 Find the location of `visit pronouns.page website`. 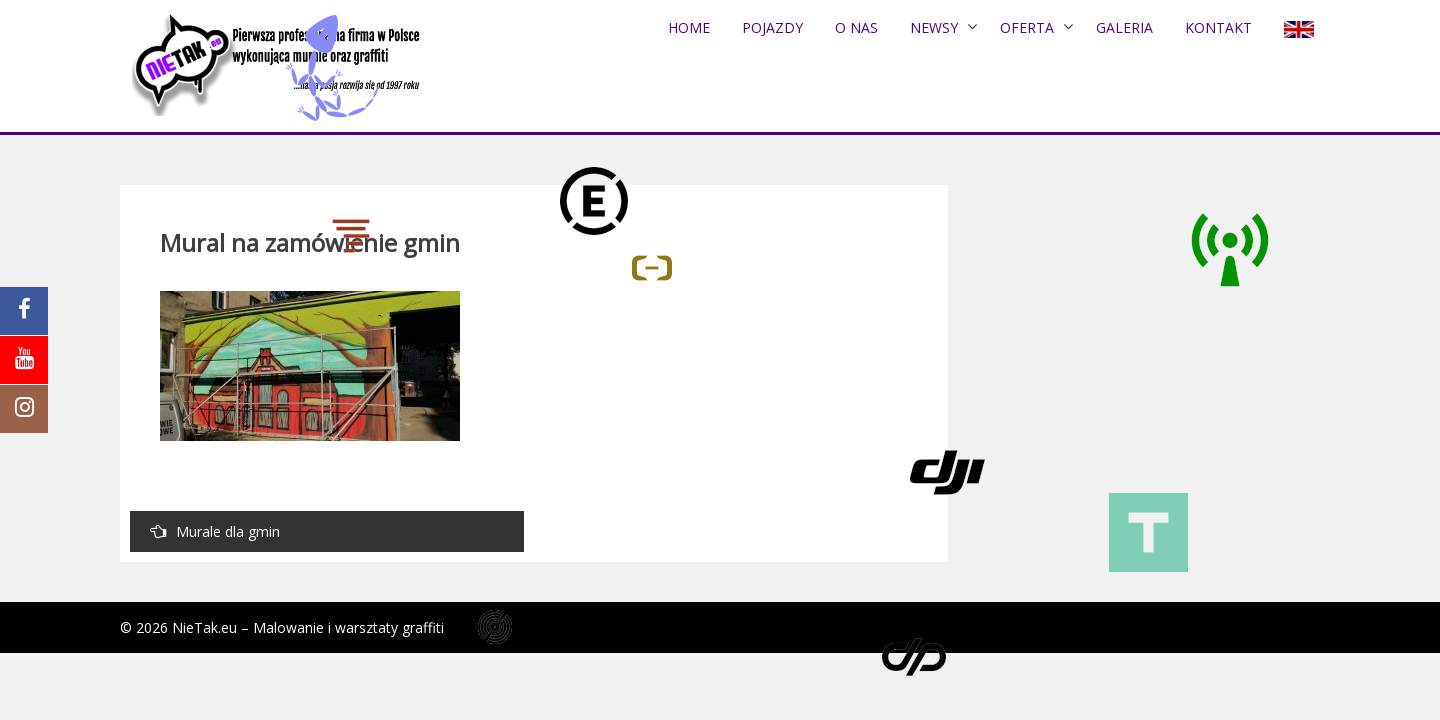

visit pronouns.page website is located at coordinates (914, 657).